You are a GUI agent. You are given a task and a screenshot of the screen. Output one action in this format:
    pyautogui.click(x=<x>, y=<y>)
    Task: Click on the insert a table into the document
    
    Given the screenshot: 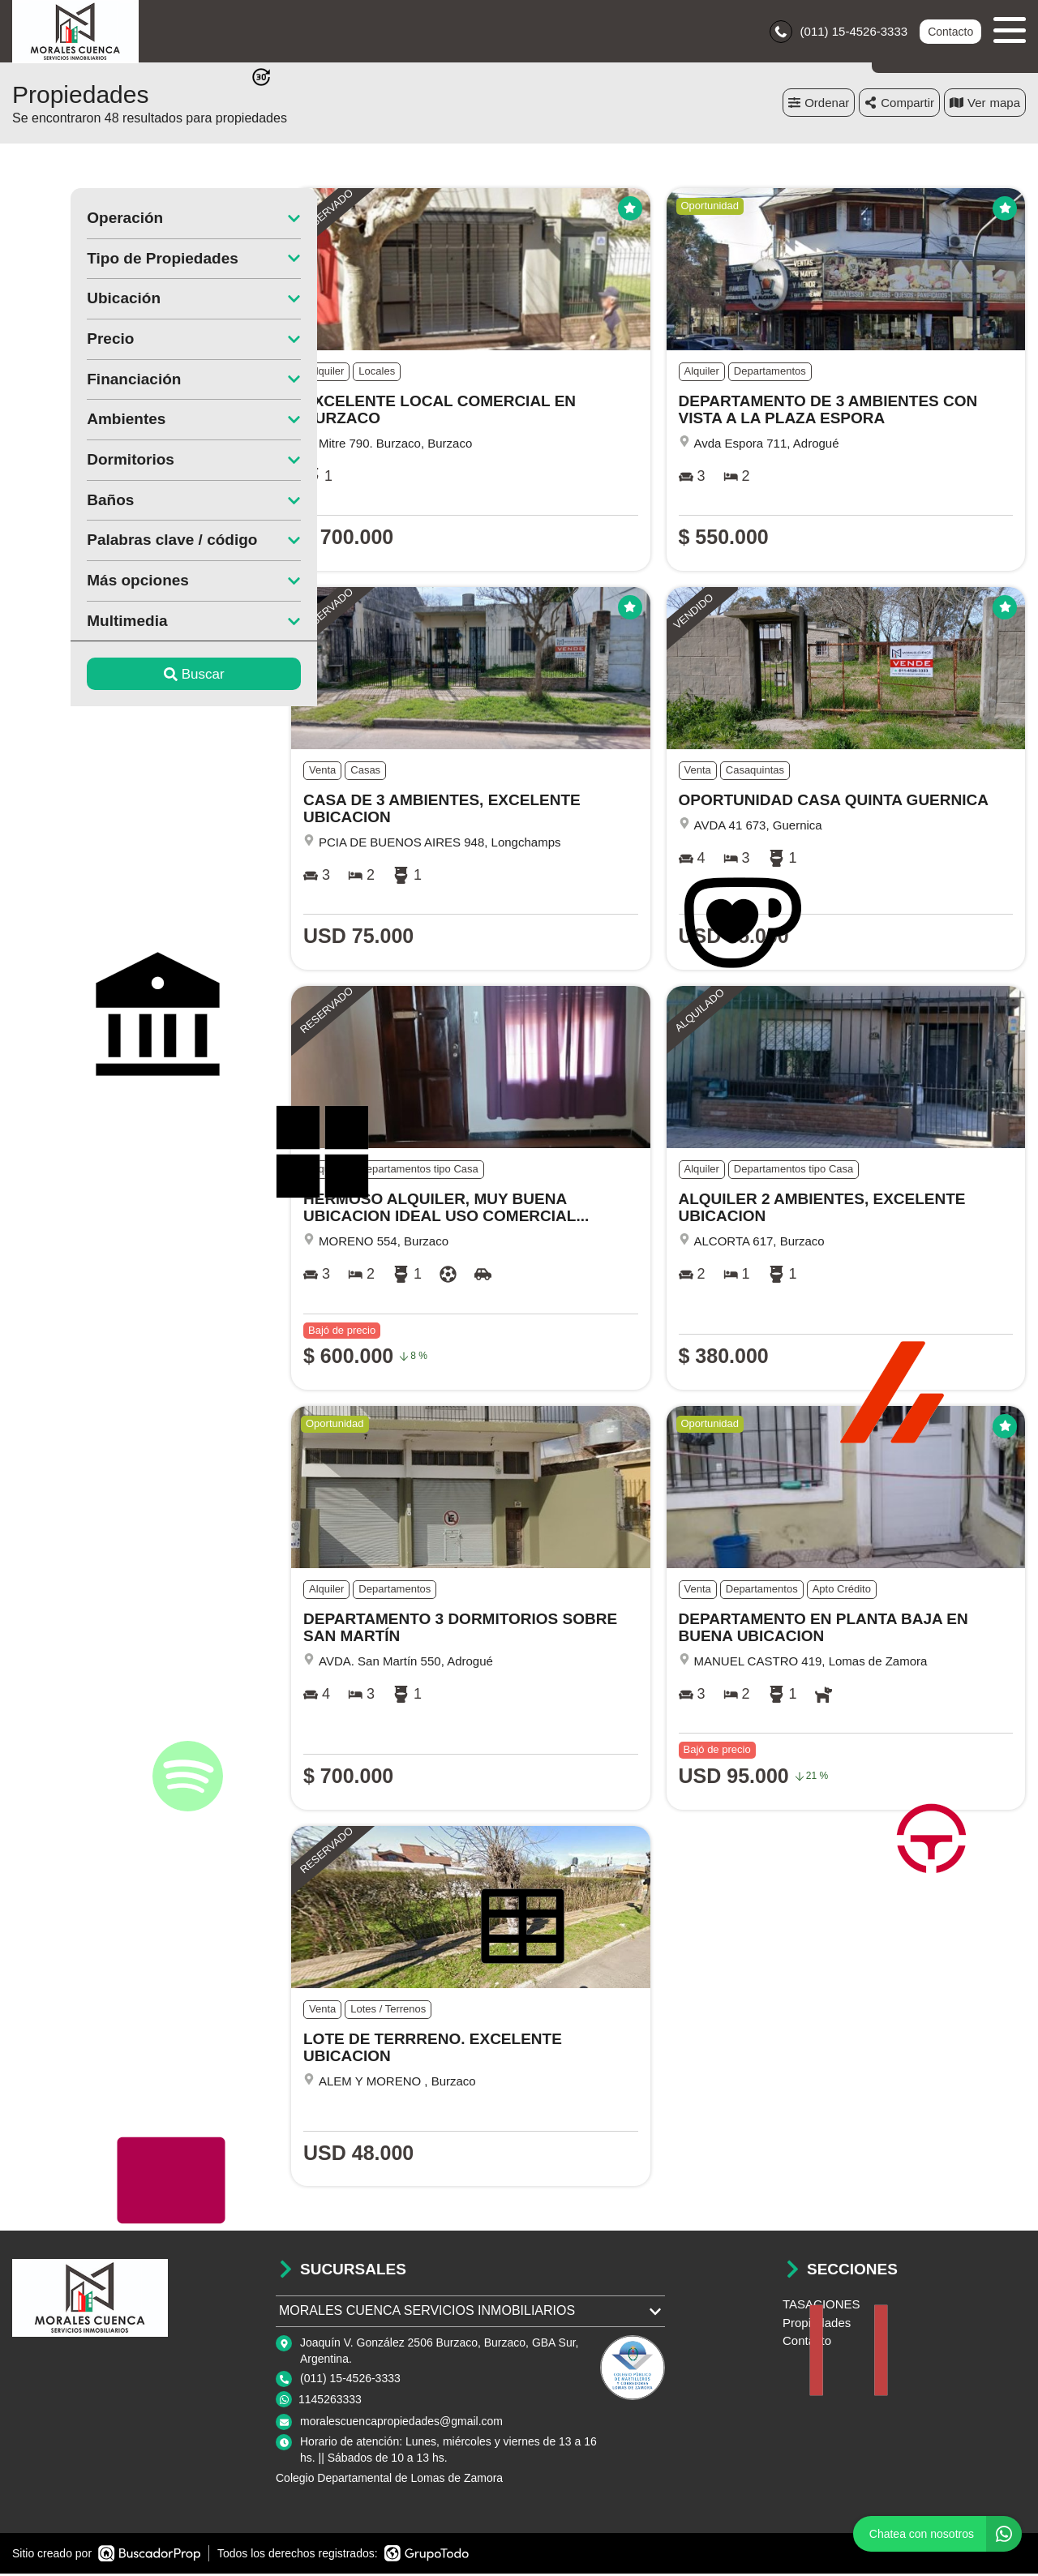 What is the action you would take?
    pyautogui.click(x=522, y=1926)
    